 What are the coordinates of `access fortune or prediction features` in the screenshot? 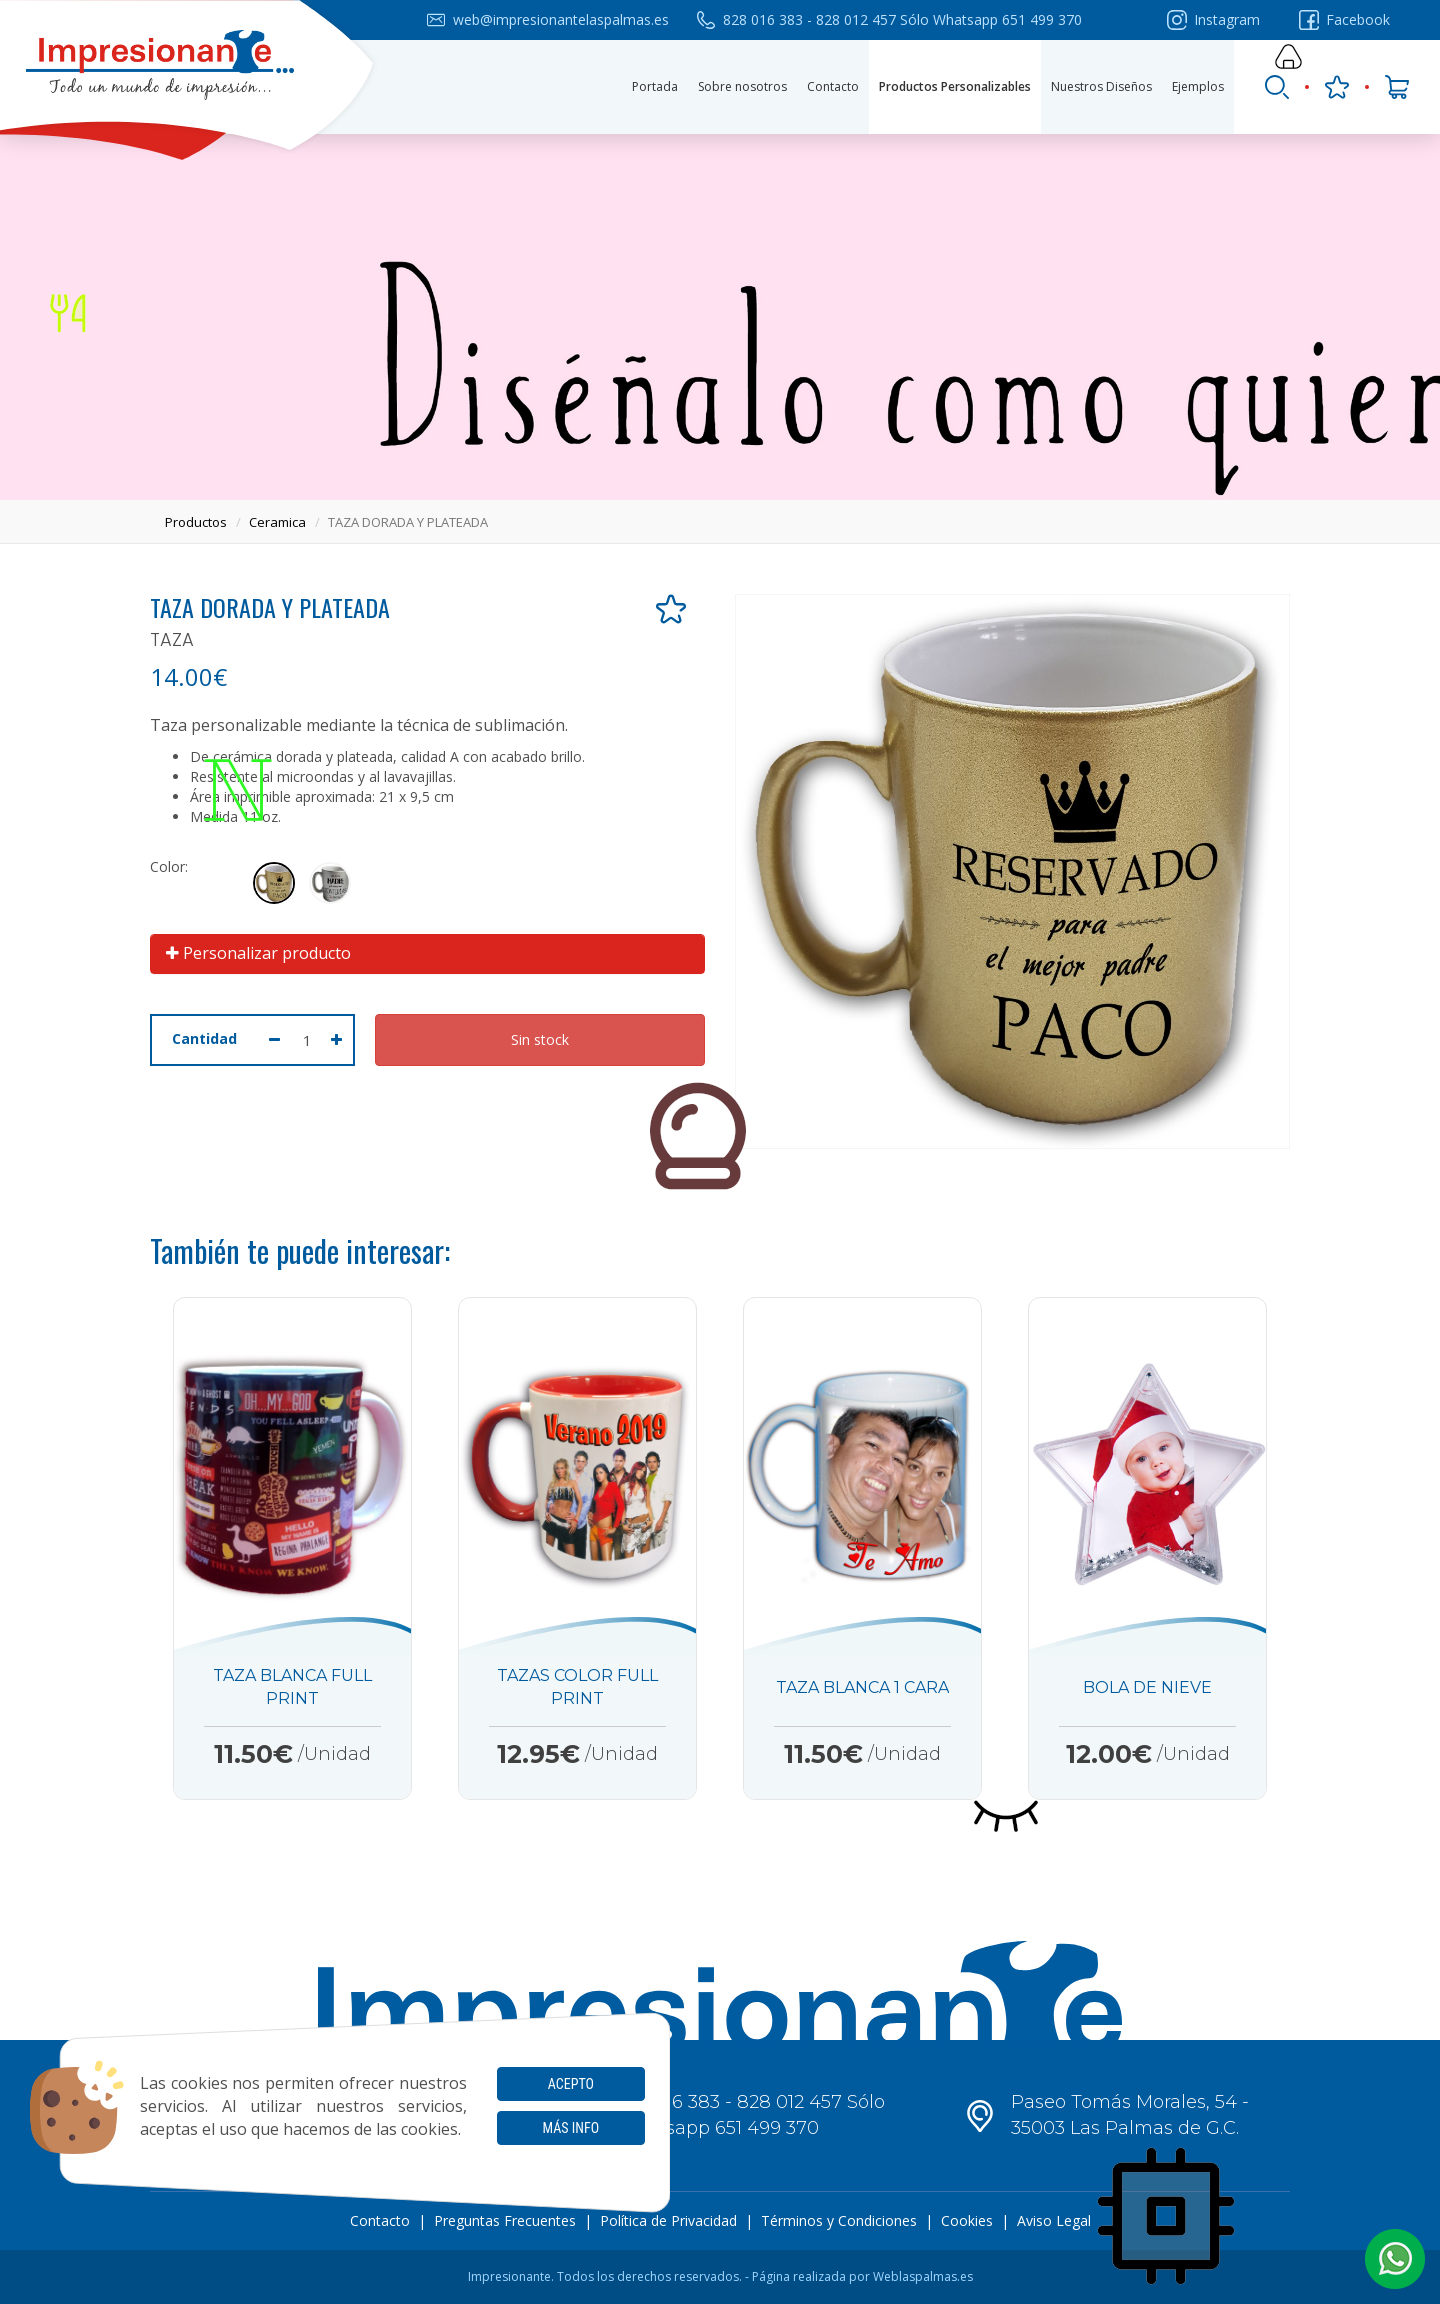 It's located at (698, 1136).